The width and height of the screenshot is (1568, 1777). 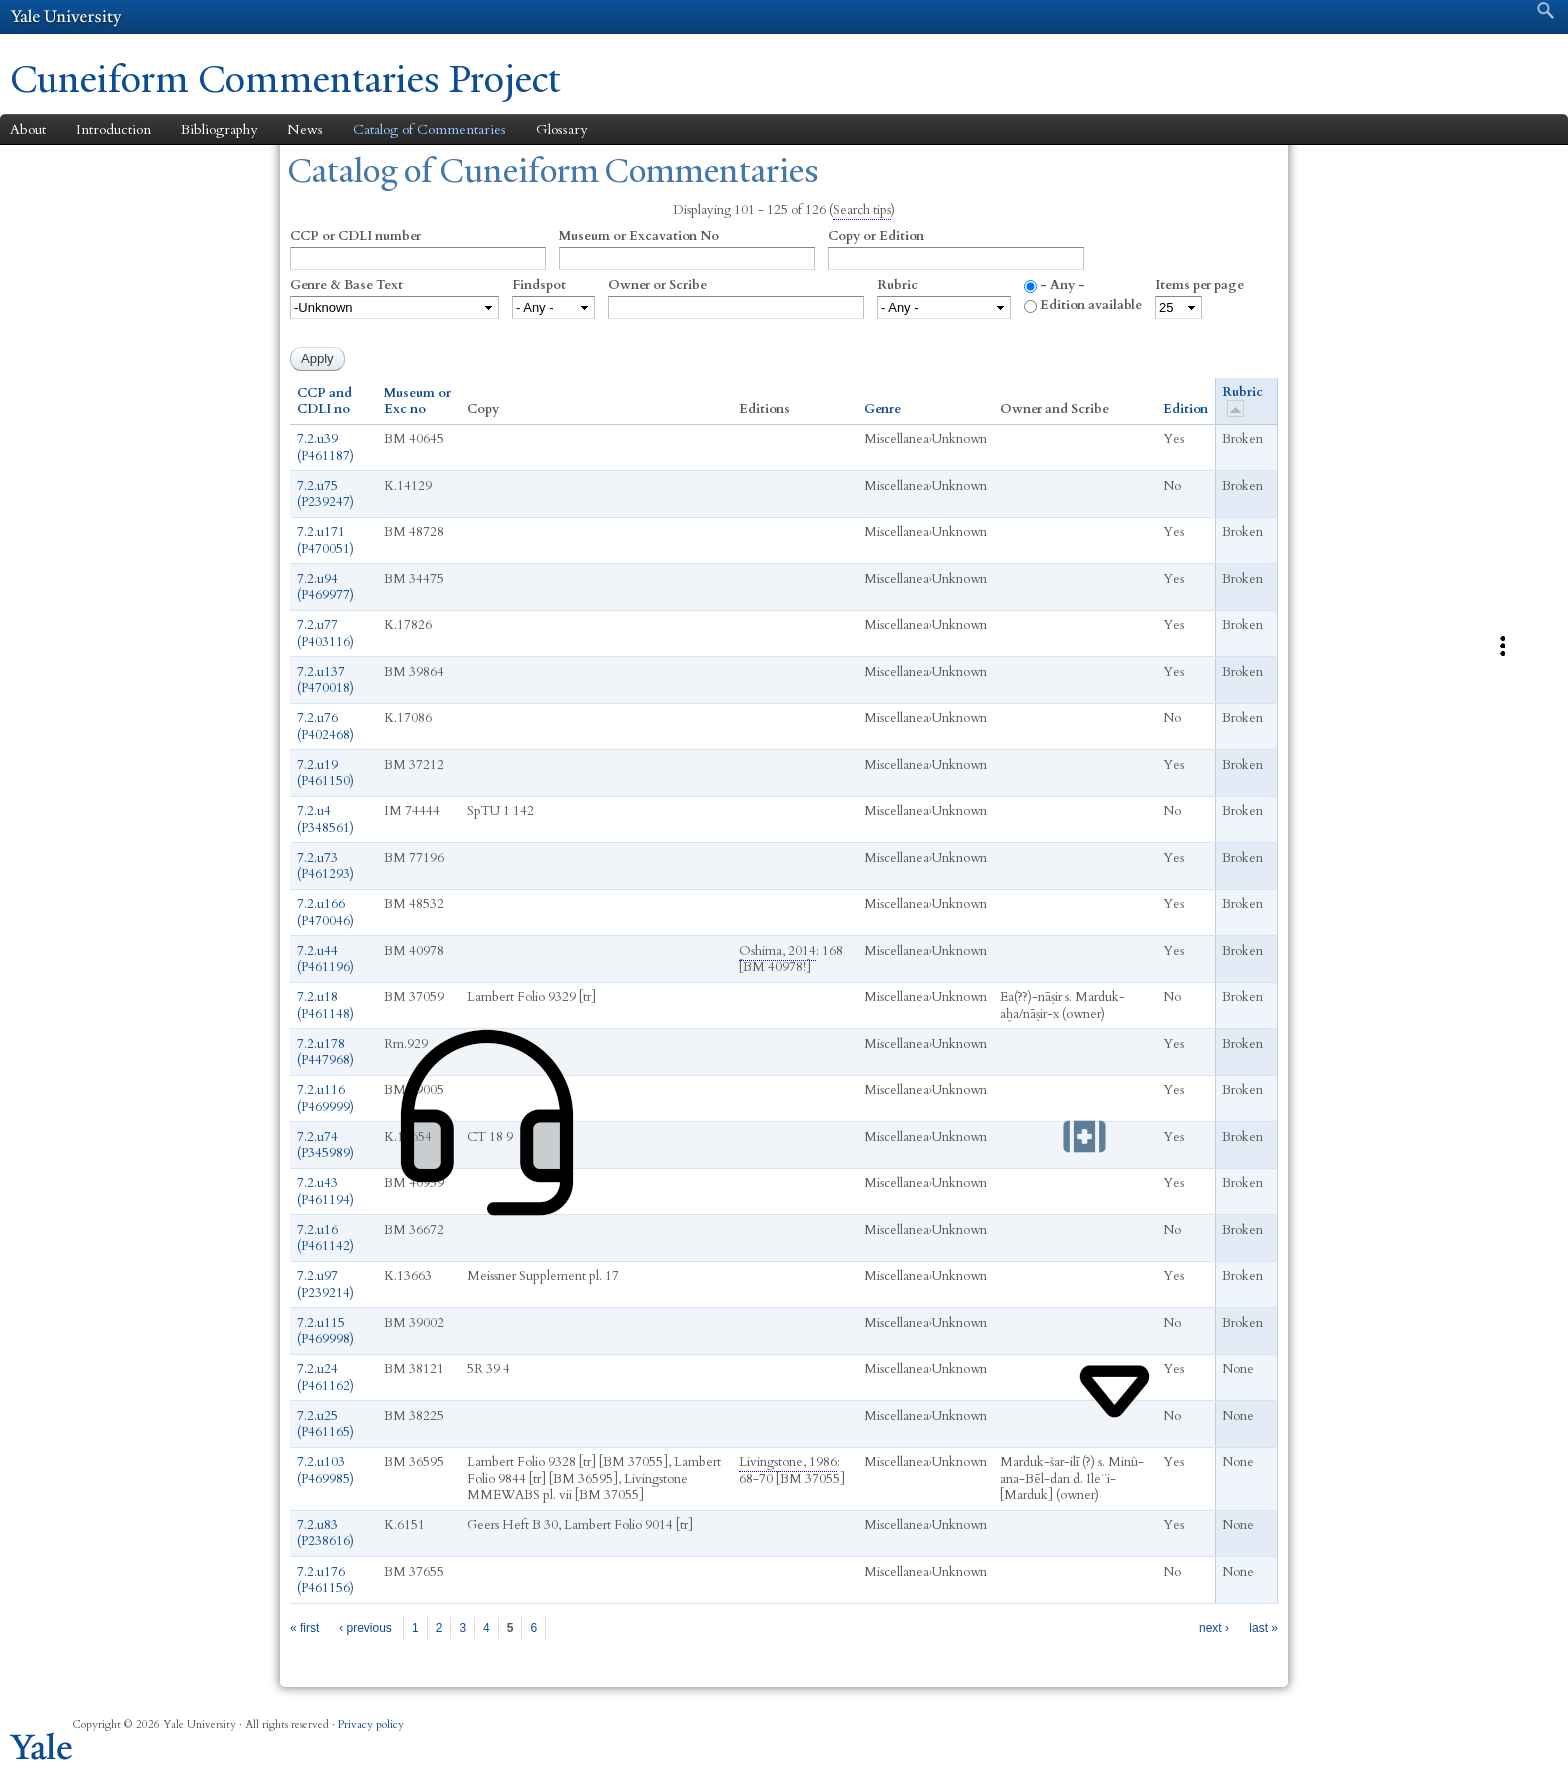 What do you see at coordinates (487, 1116) in the screenshot?
I see `contact customer support` at bounding box center [487, 1116].